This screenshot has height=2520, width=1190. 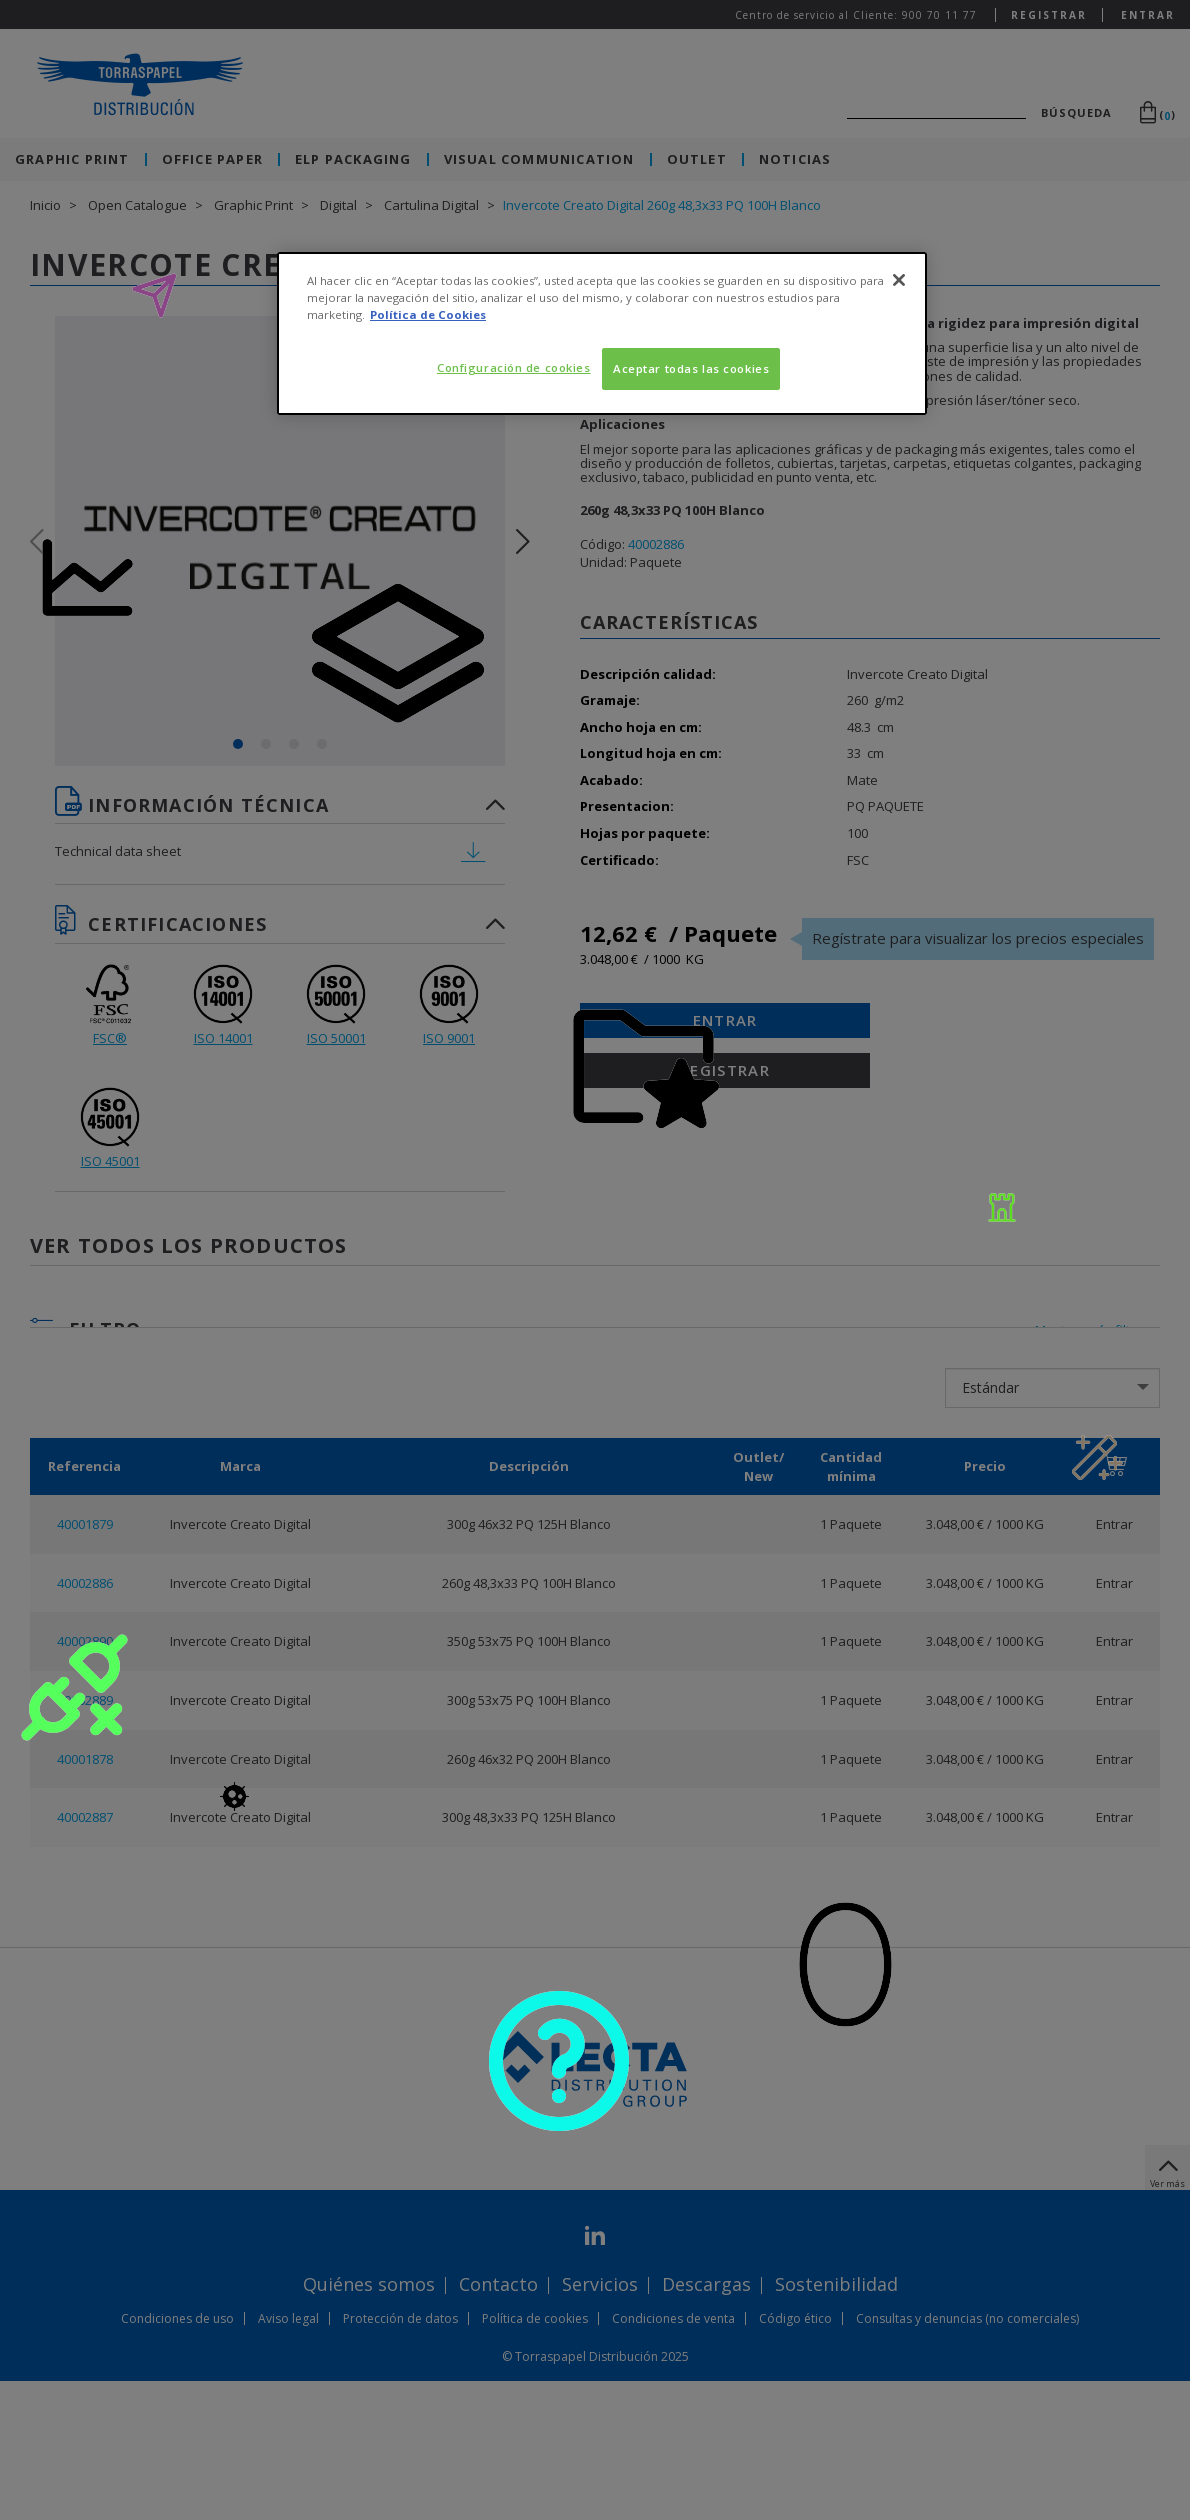 What do you see at coordinates (234, 1796) in the screenshot?
I see `indicates virus or malware detected` at bounding box center [234, 1796].